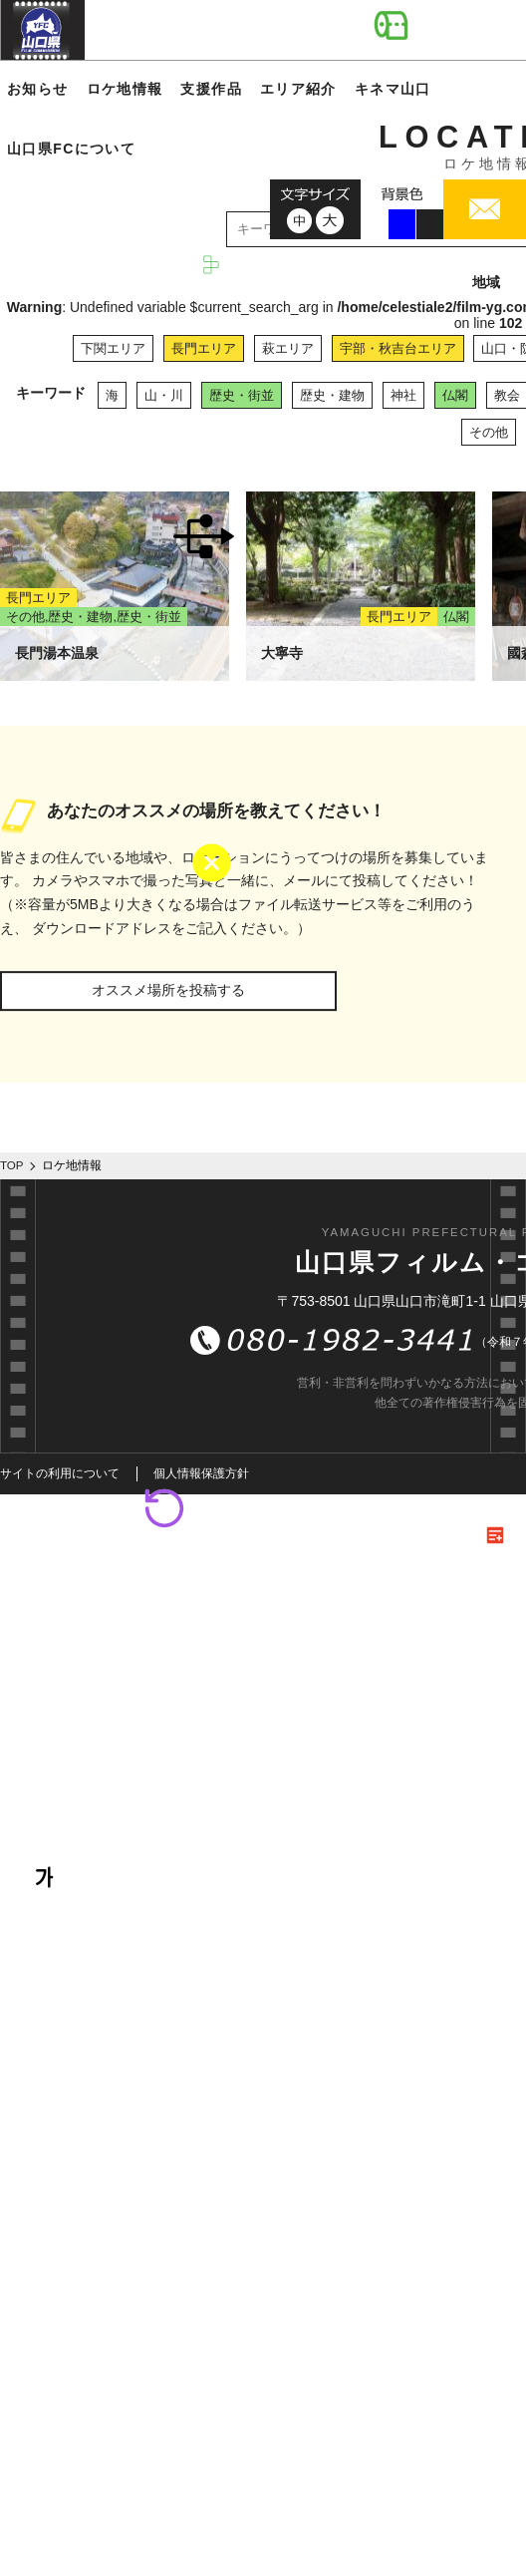 This screenshot has height=2576, width=526. Describe the element at coordinates (495, 1535) in the screenshot. I see `add a new item to the list` at that location.